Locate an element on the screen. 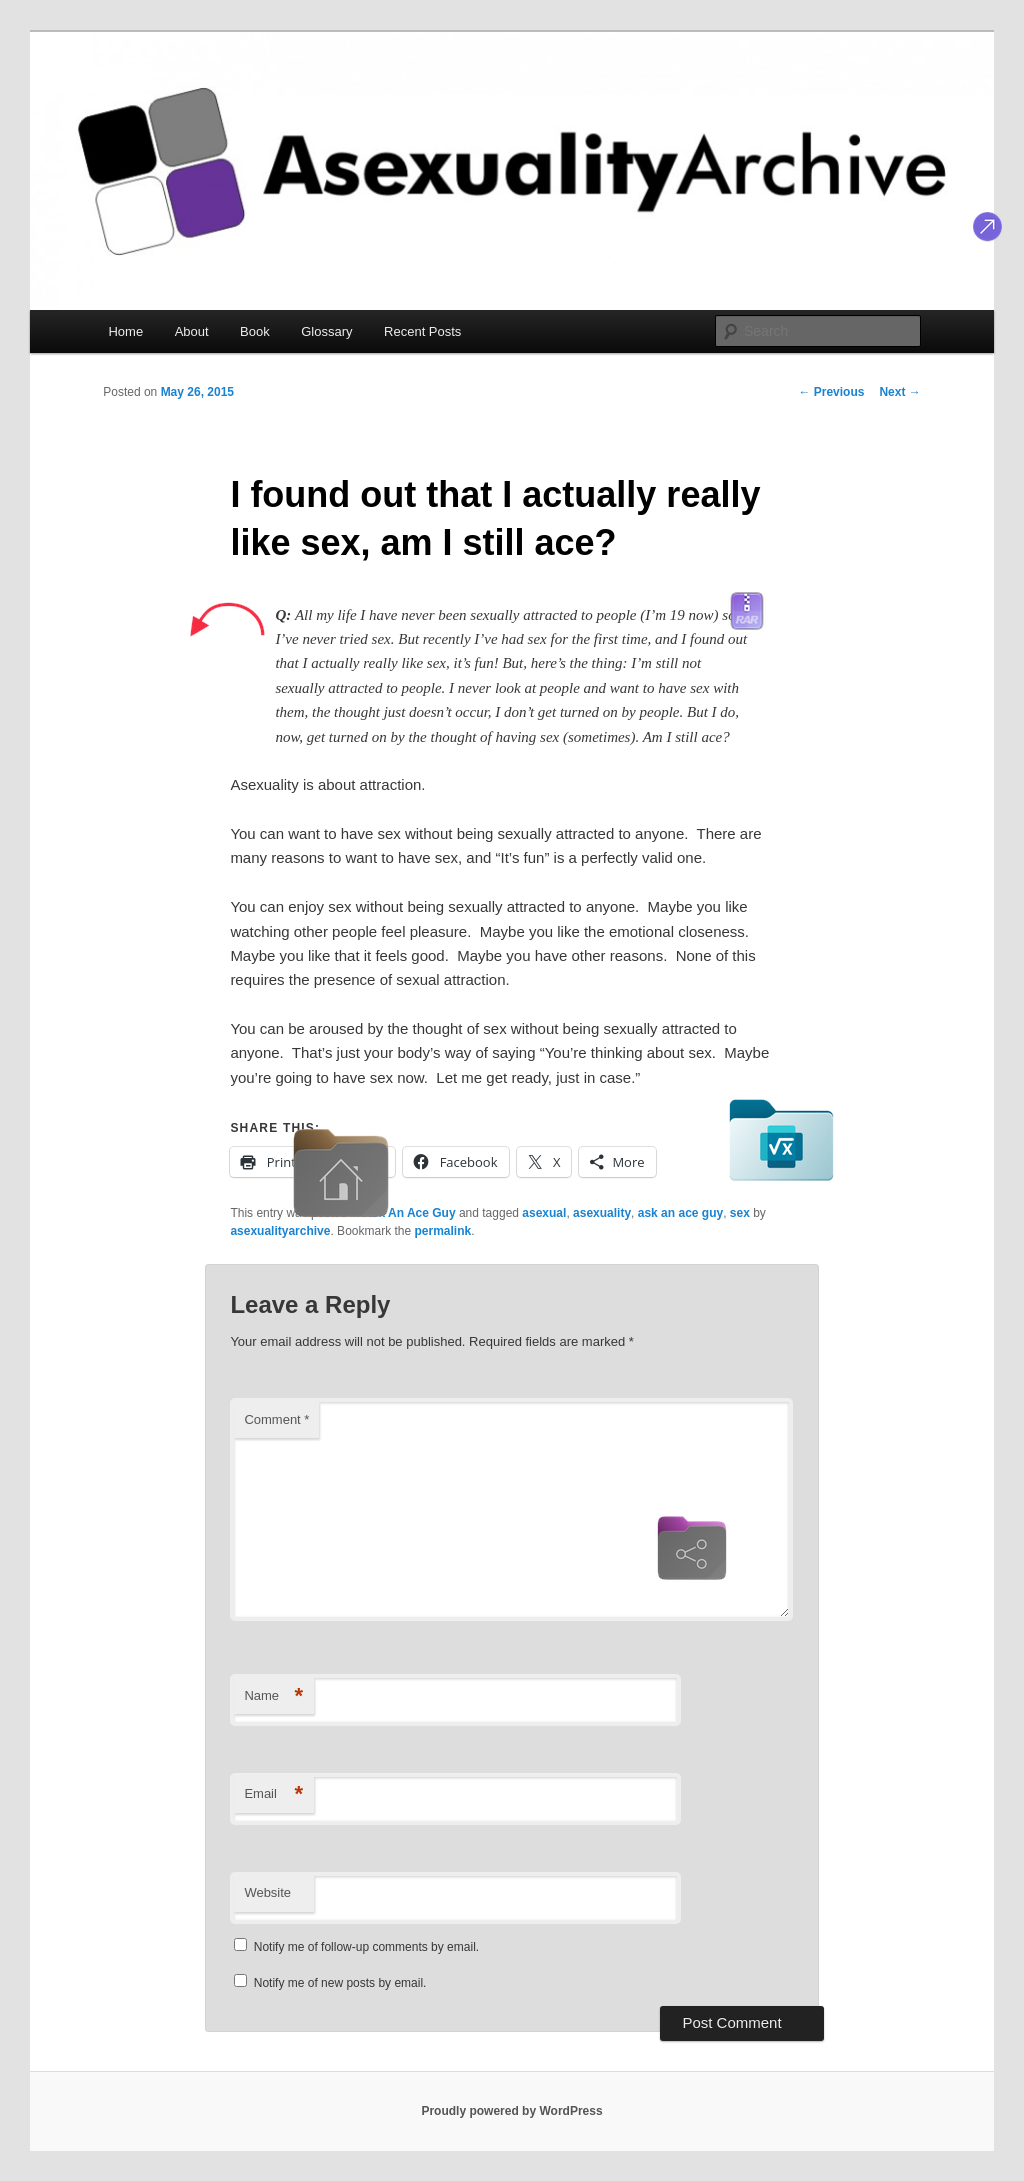 This screenshot has width=1024, height=2181. access your home folder is located at coordinates (341, 1173).